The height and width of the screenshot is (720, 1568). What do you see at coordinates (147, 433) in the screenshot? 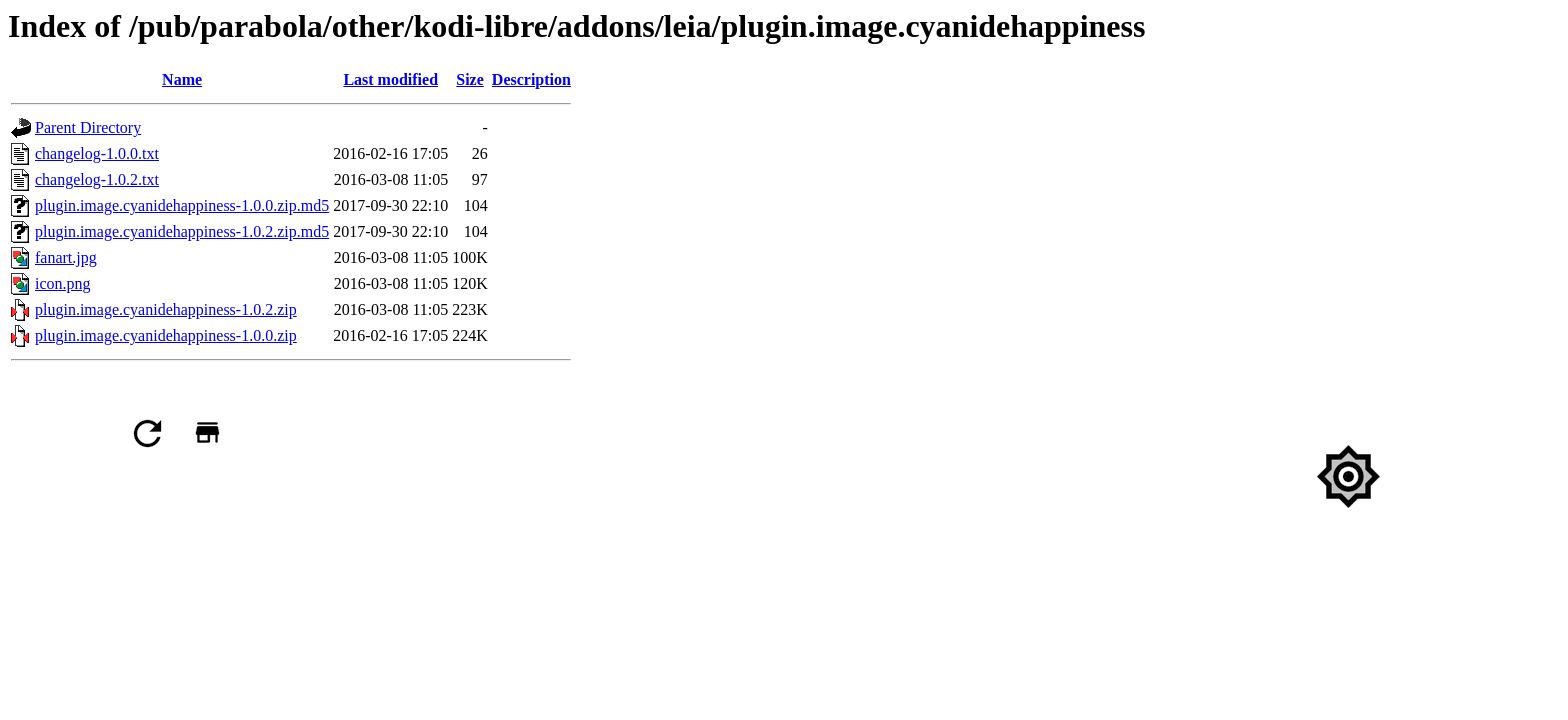
I see `refresh or reload the current page` at bounding box center [147, 433].